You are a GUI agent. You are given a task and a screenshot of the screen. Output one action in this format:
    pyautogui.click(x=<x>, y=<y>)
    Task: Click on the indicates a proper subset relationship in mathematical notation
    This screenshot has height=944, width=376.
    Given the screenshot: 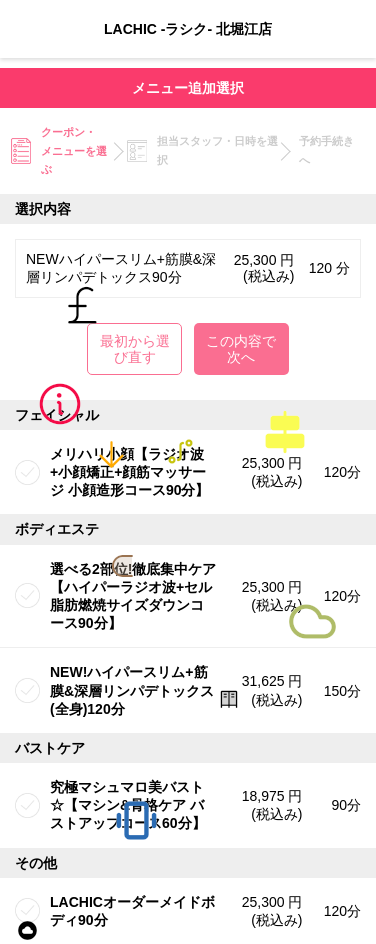 What is the action you would take?
    pyautogui.click(x=123, y=566)
    